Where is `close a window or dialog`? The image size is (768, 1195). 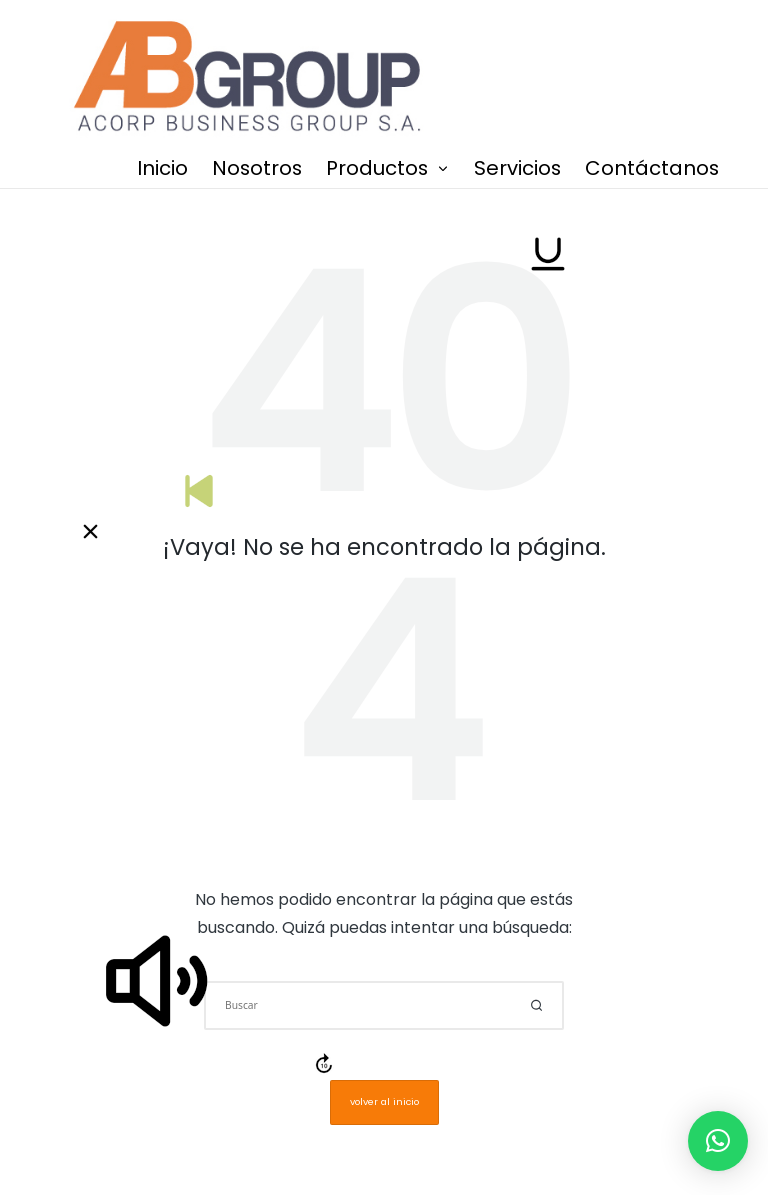
close a window or dialog is located at coordinates (90, 531).